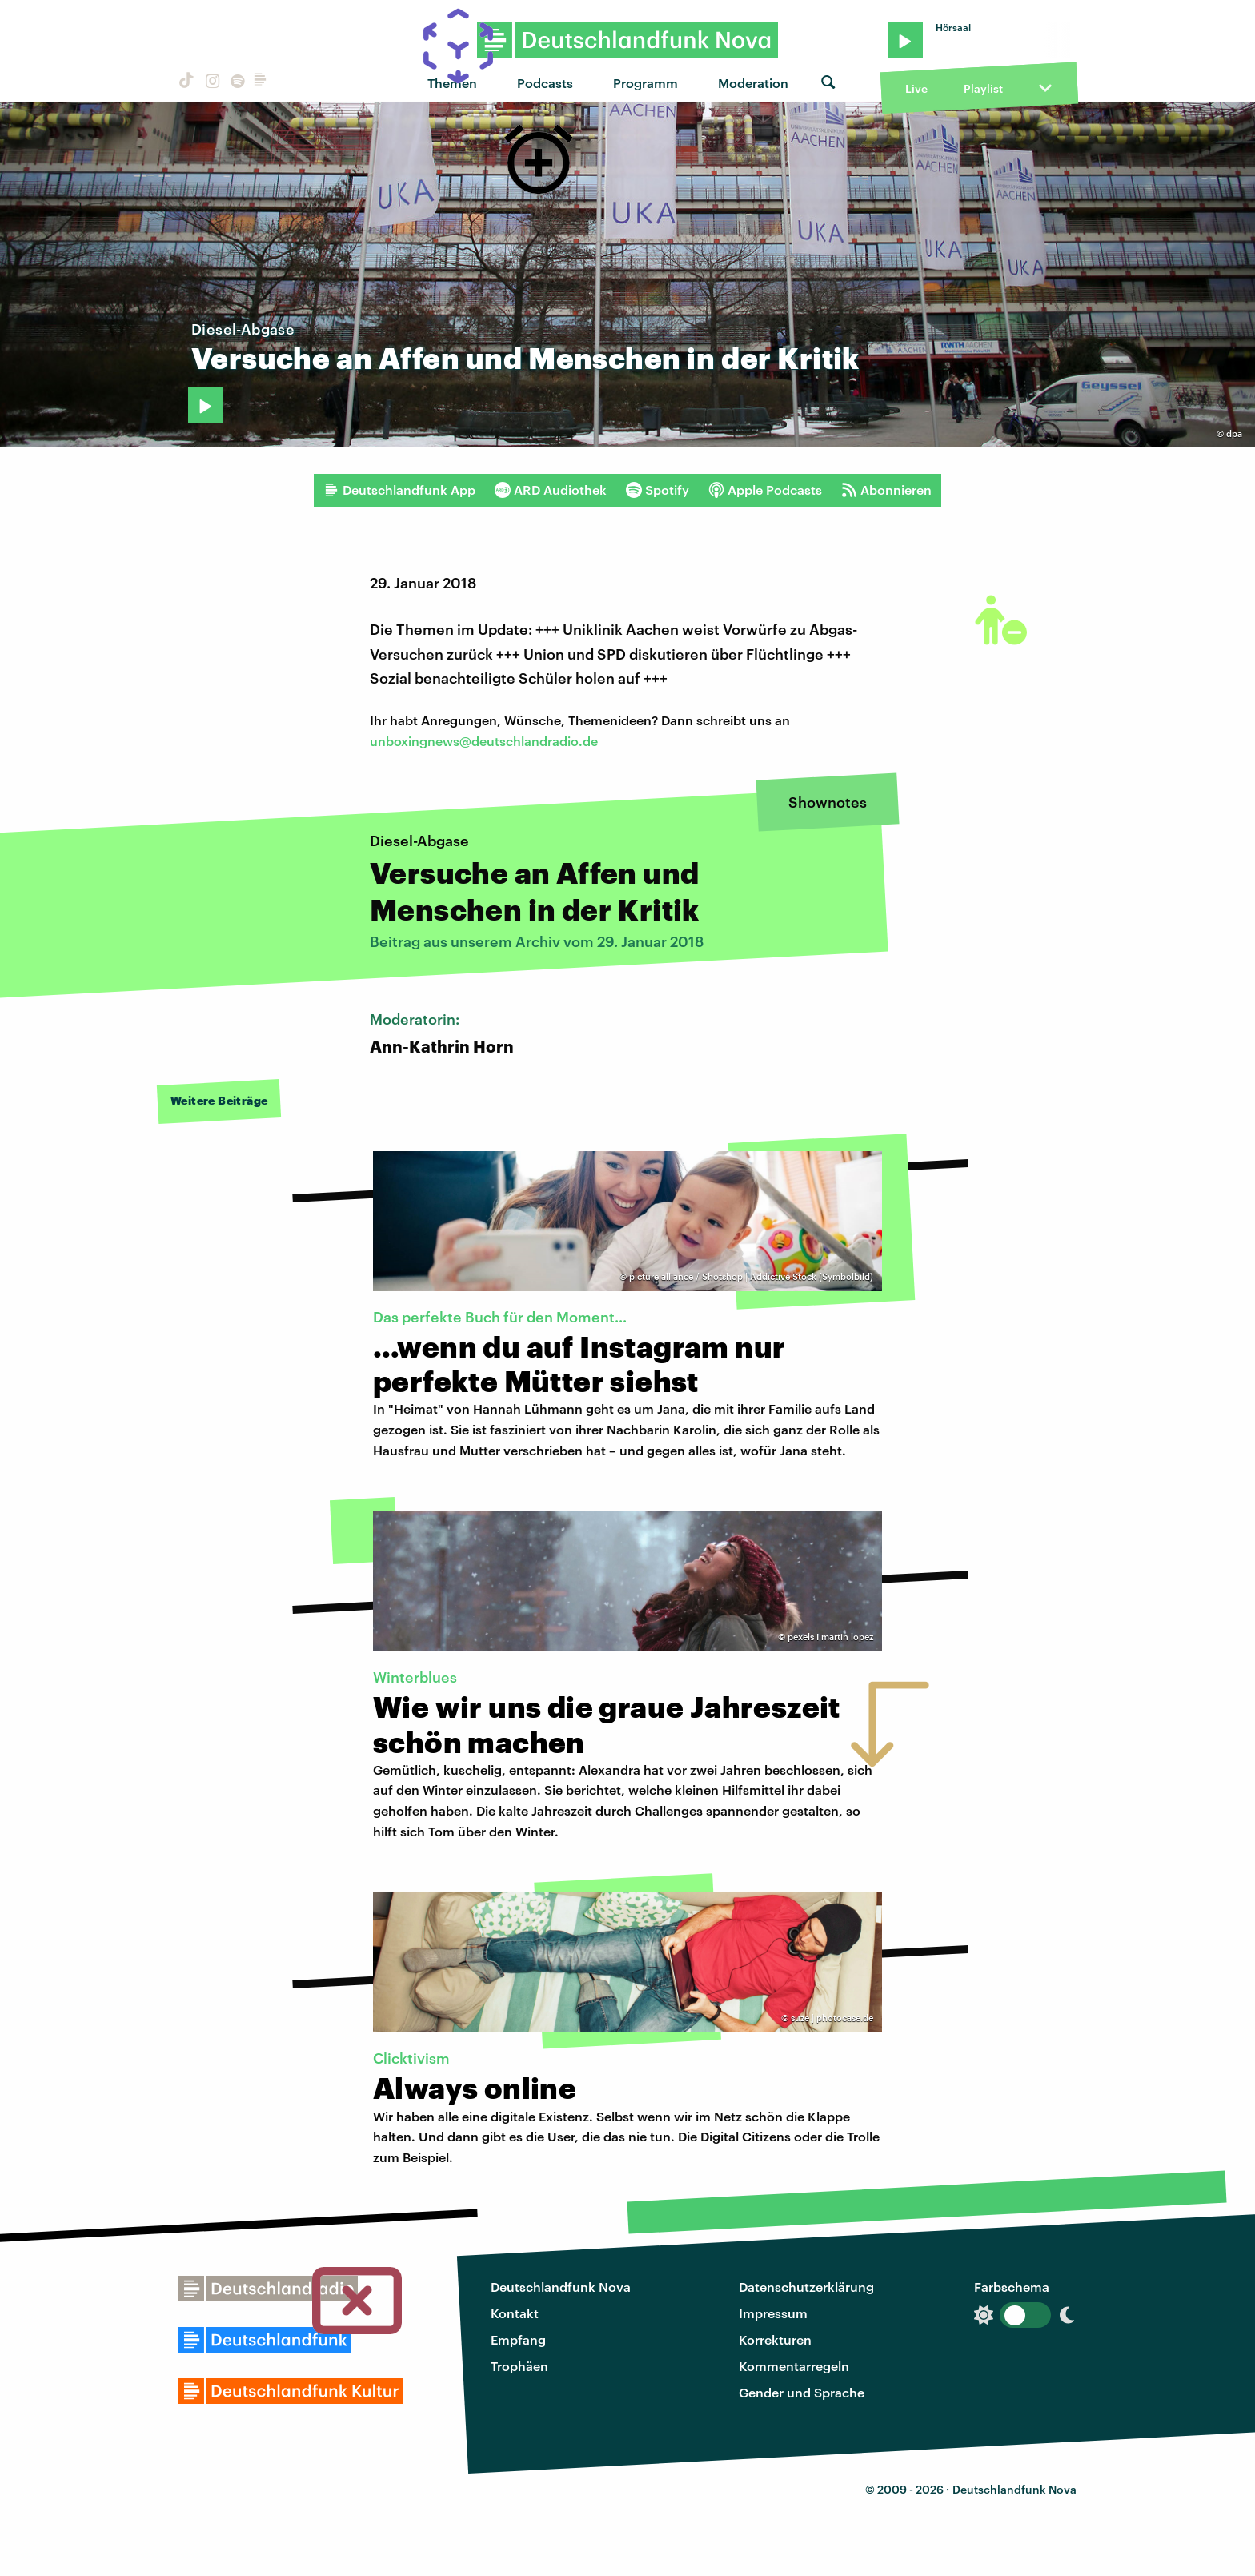 The image size is (1255, 2576). What do you see at coordinates (539, 159) in the screenshot?
I see `add a new alarm` at bounding box center [539, 159].